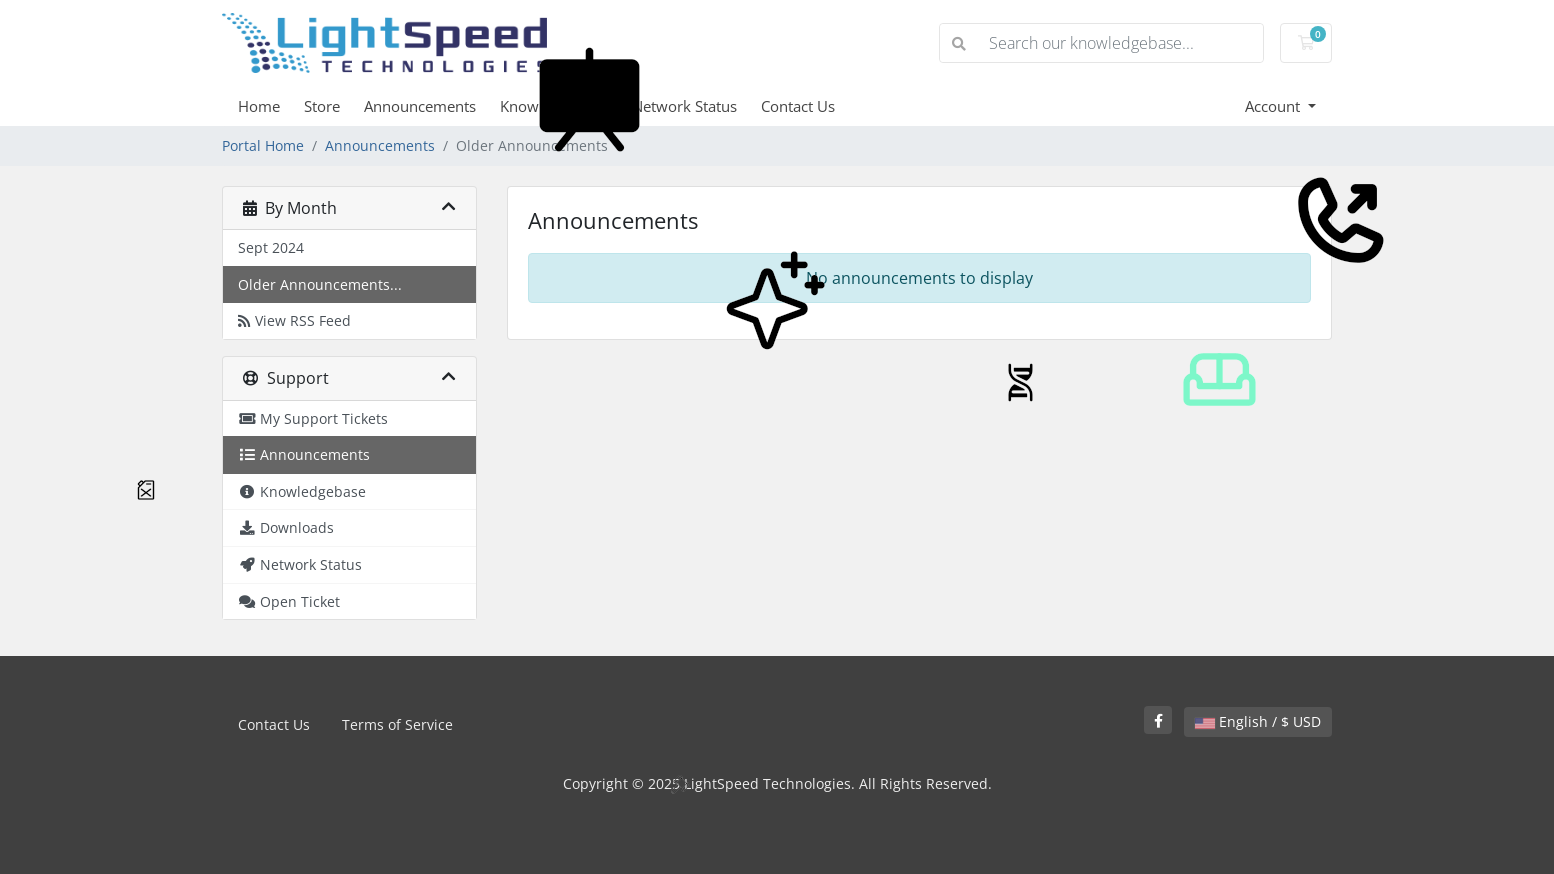 Image resolution: width=1554 pixels, height=874 pixels. What do you see at coordinates (774, 302) in the screenshot?
I see `indicates AI-generated or enhanced content` at bounding box center [774, 302].